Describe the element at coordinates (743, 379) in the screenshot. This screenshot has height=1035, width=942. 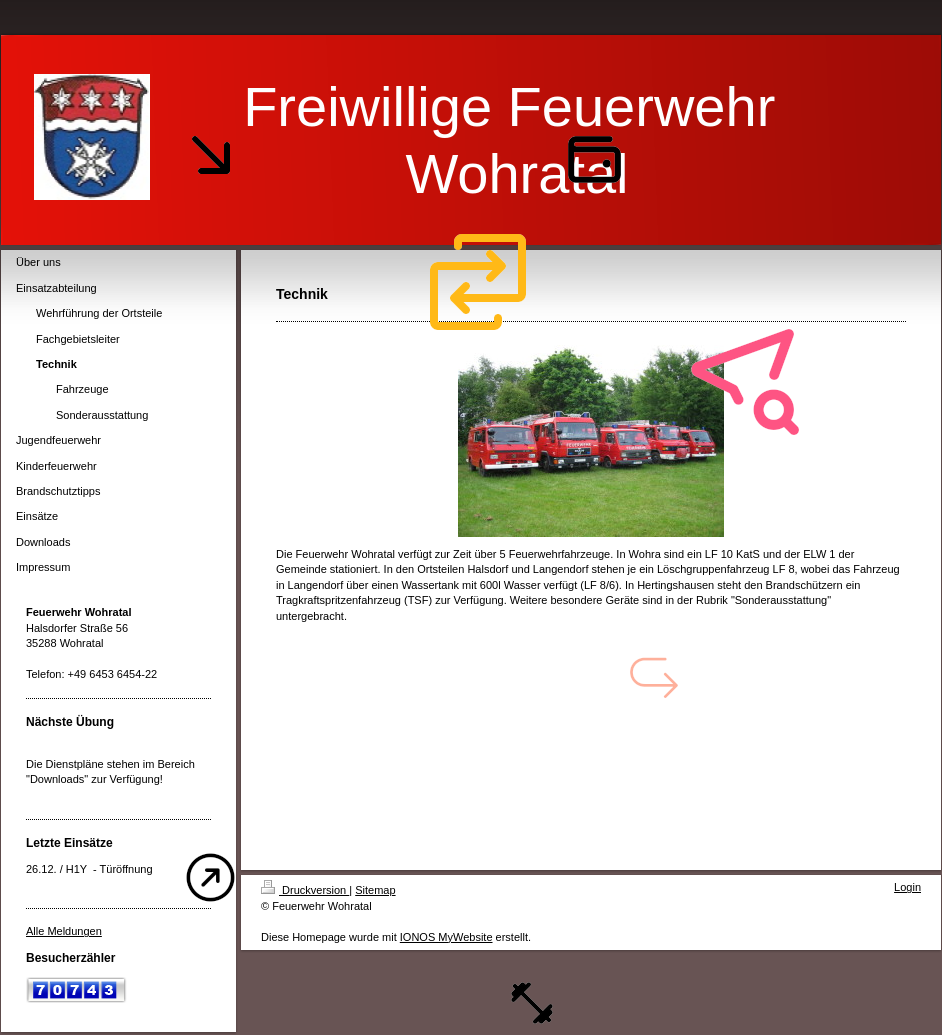
I see `search for a location on the map` at that location.